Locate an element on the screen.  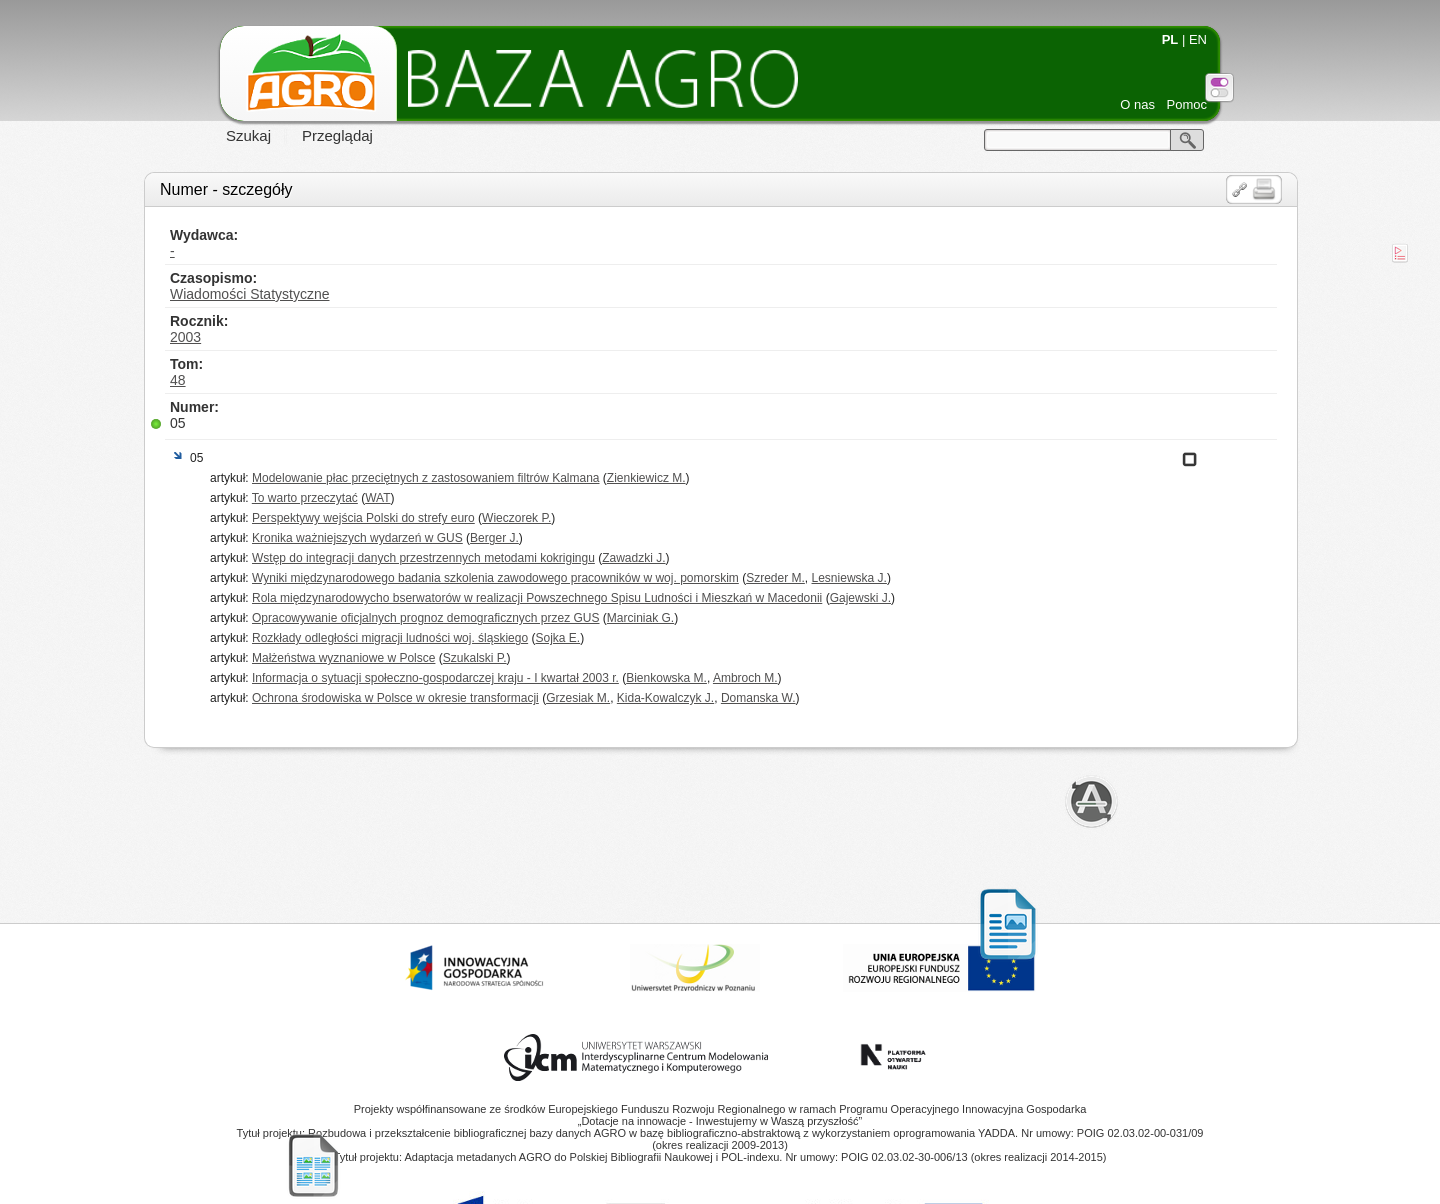
an mpegurl audio playlist file is located at coordinates (1400, 253).